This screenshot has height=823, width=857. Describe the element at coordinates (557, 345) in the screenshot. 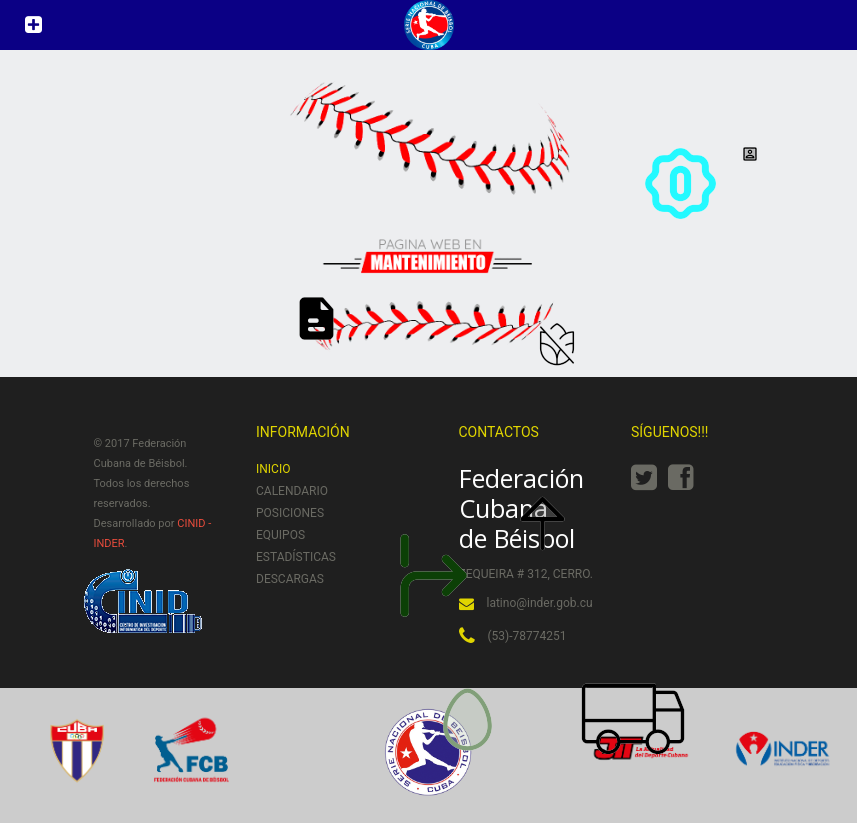

I see `indicates gluten-free or grain-free option` at that location.